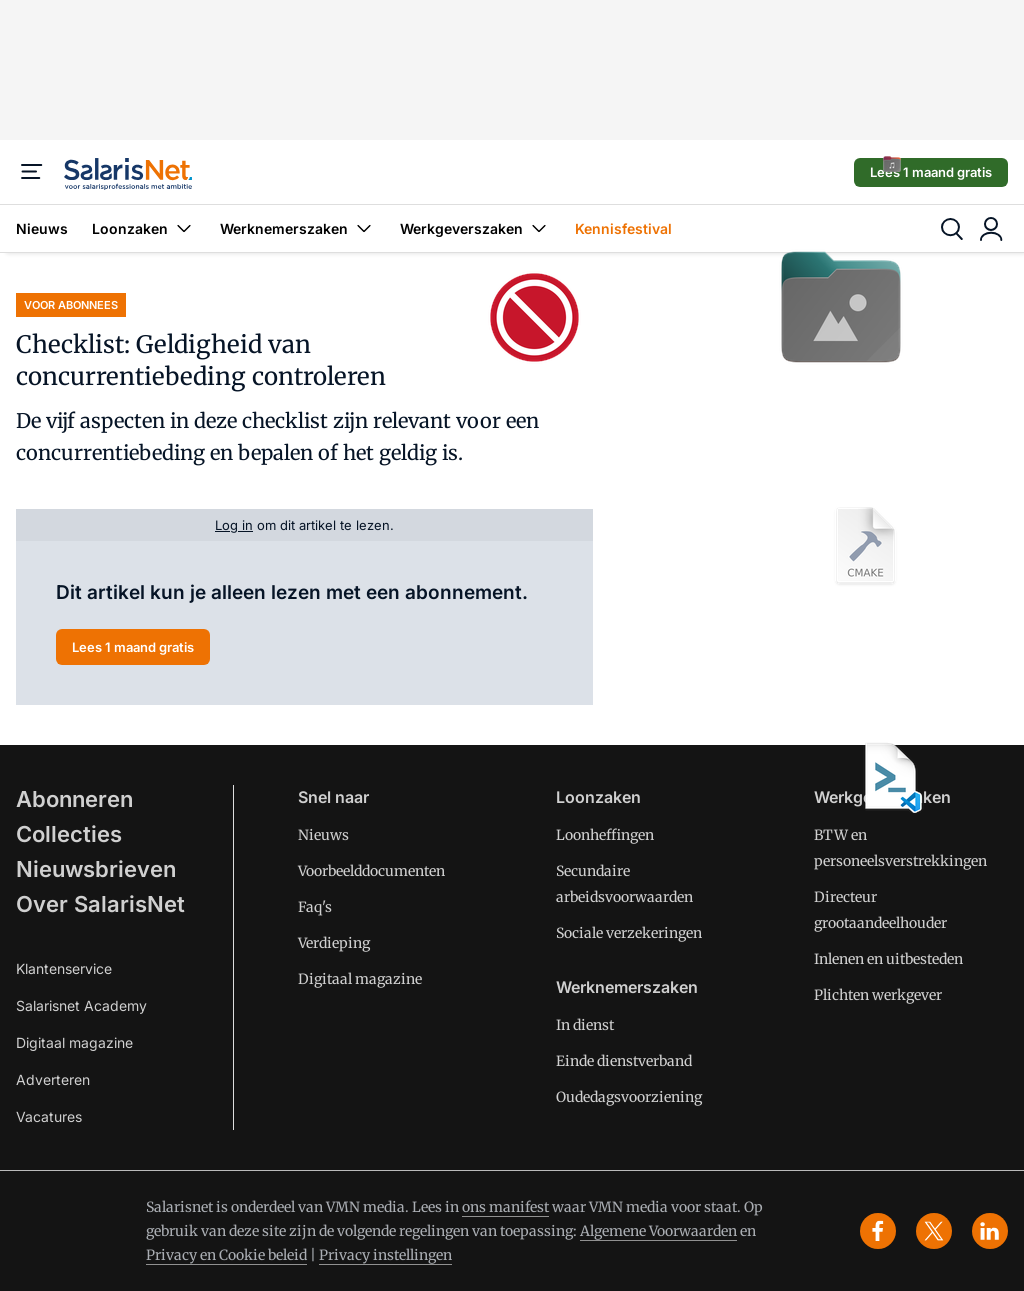  I want to click on open your pictures folder, so click(841, 307).